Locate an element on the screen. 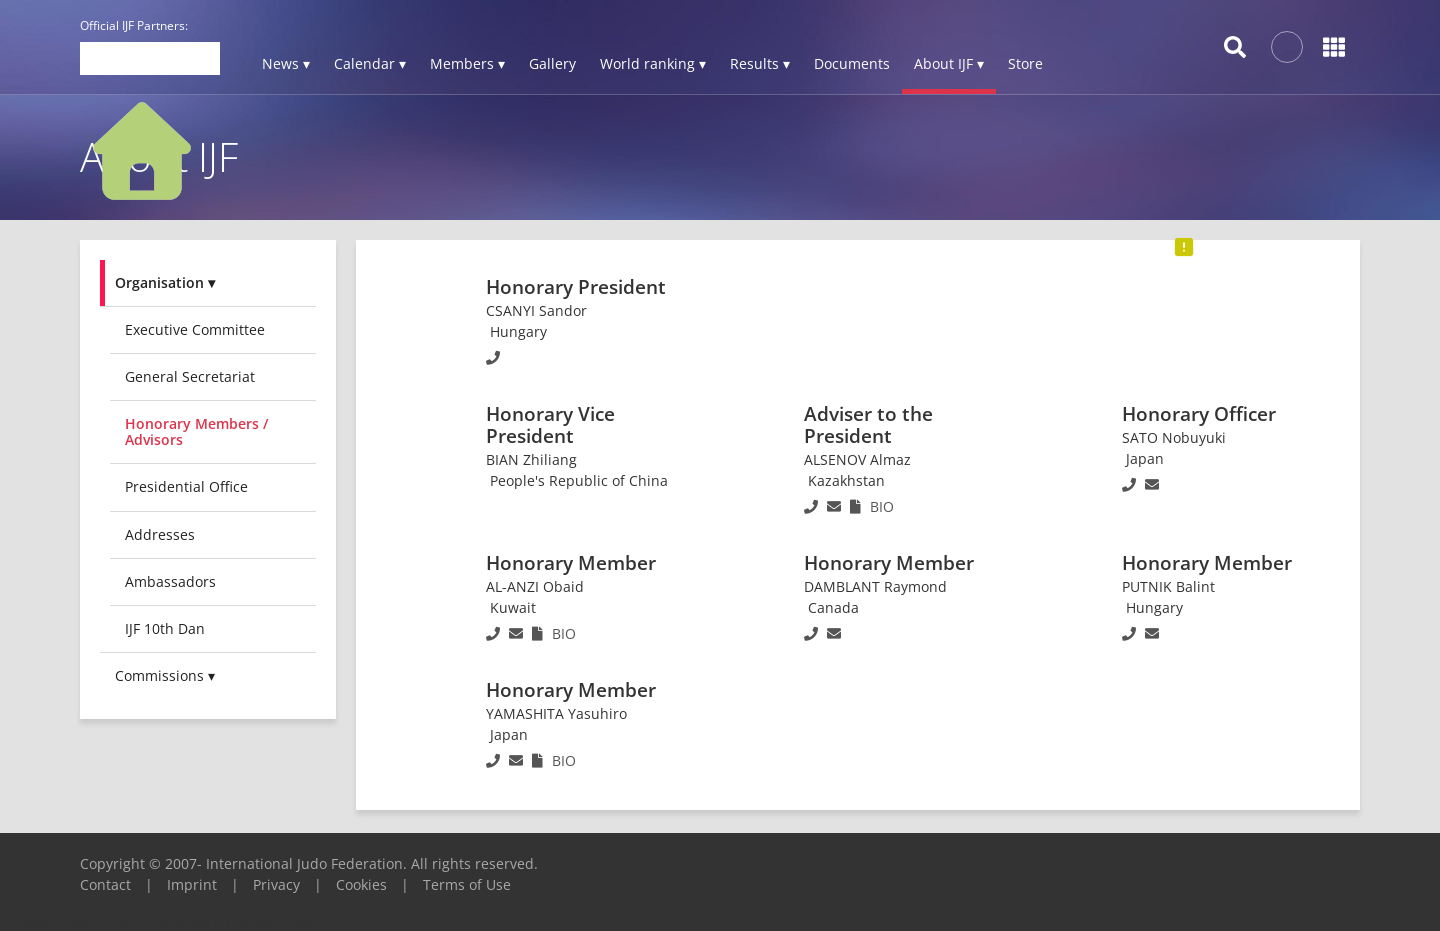 This screenshot has height=931, width=1440. navigate to home screen is located at coordinates (142, 151).